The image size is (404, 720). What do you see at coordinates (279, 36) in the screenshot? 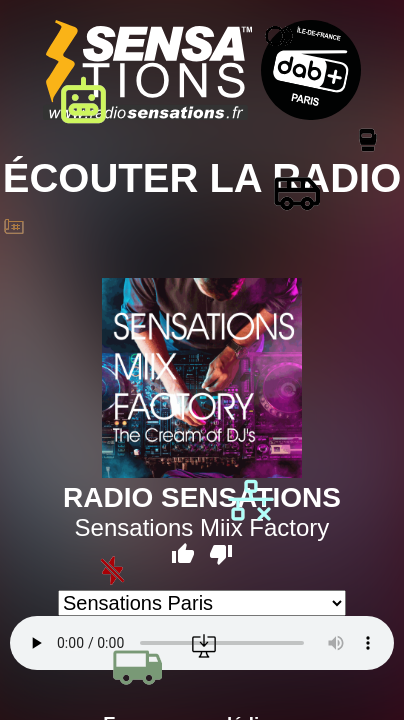
I see `indicates active recording or live streaming status` at bounding box center [279, 36].